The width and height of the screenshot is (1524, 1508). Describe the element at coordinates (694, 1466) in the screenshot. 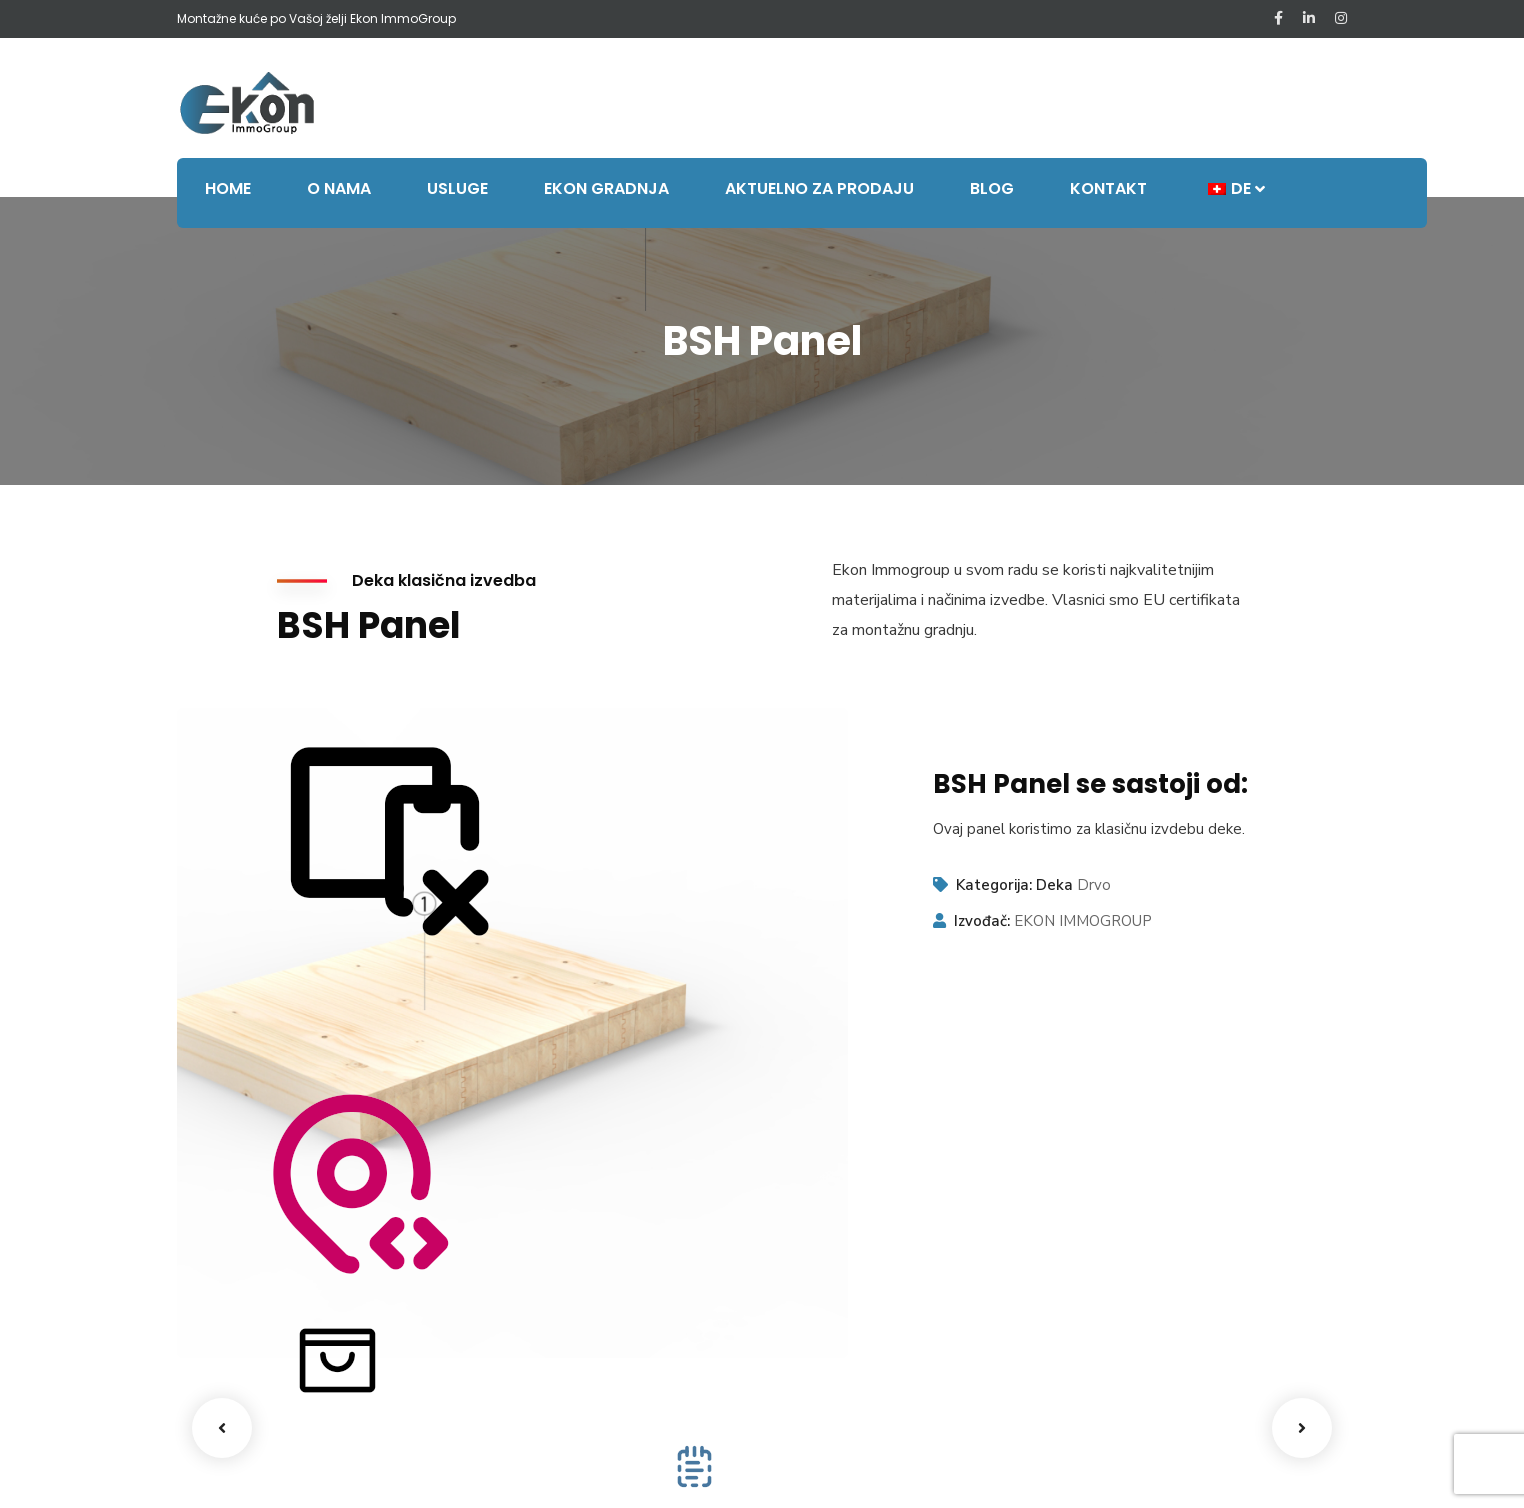

I see `draft or unsaved document` at that location.